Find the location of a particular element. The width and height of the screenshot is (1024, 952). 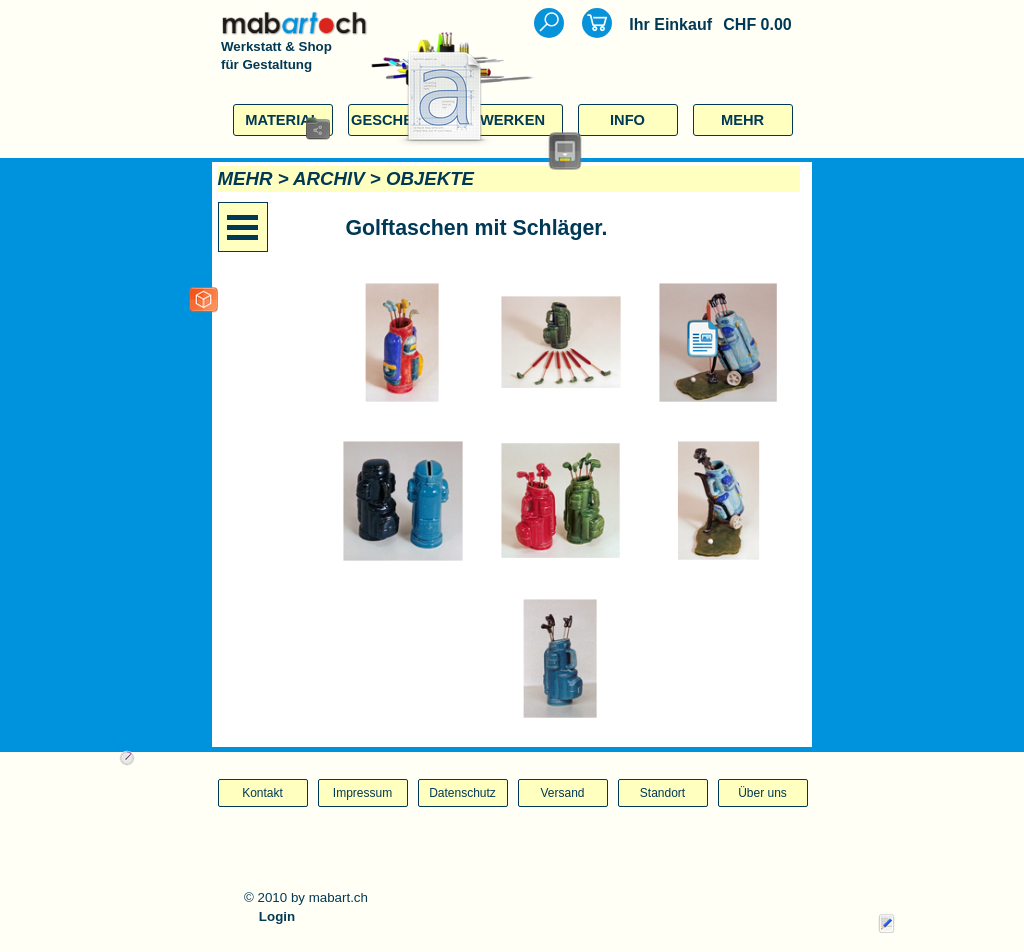

open an STL 3D model file is located at coordinates (203, 298).